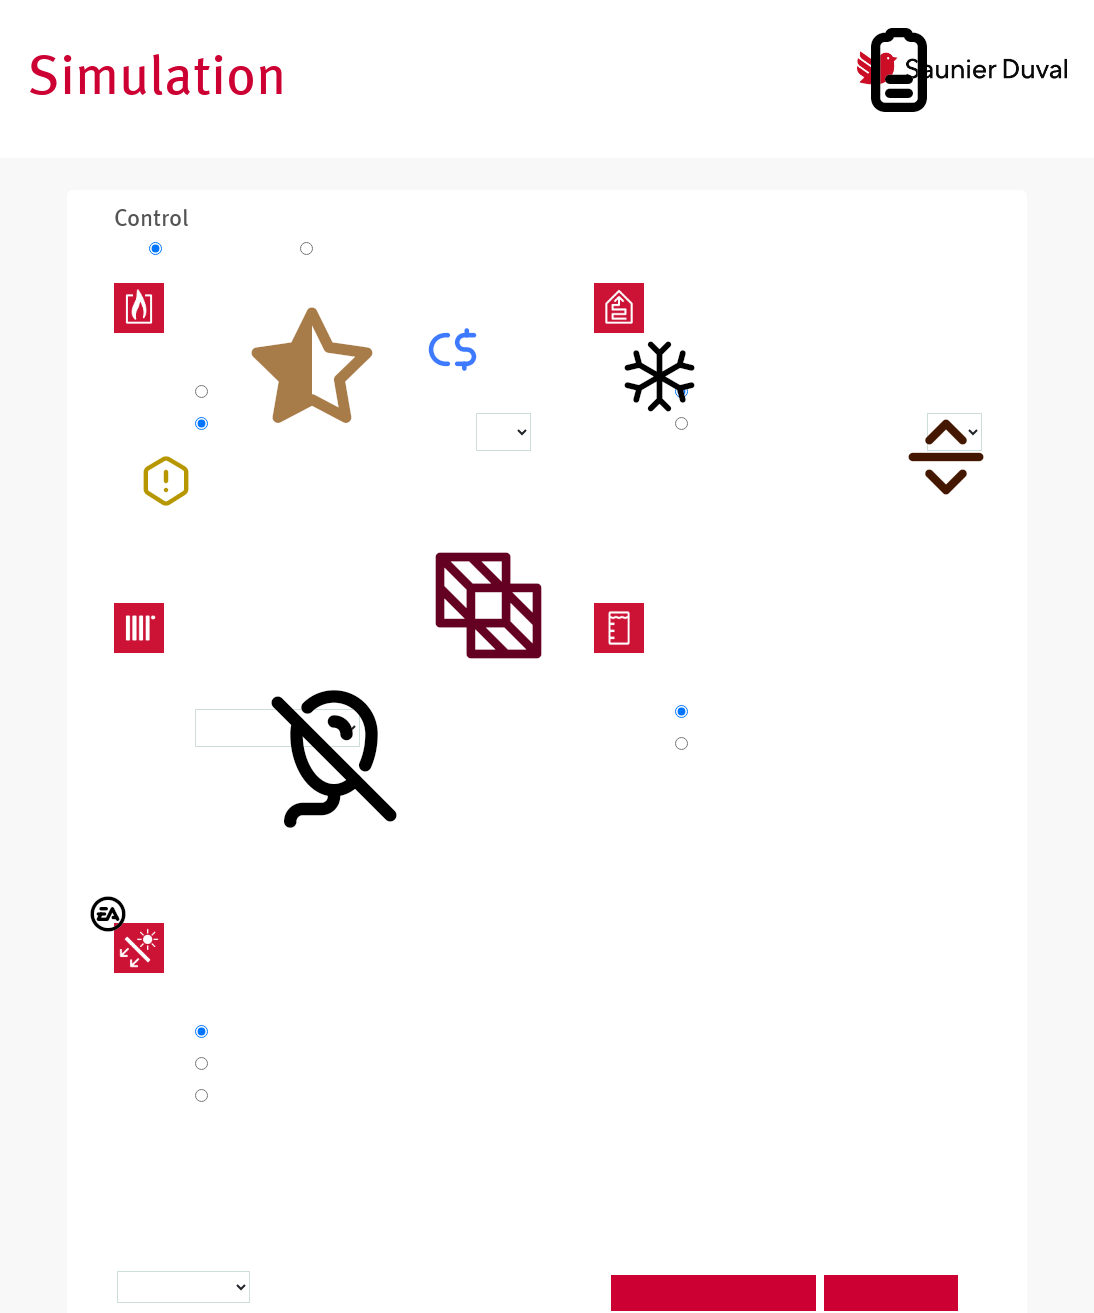 This screenshot has height=1313, width=1094. What do you see at coordinates (488, 605) in the screenshot?
I see `exclude overlapping areas from selection` at bounding box center [488, 605].